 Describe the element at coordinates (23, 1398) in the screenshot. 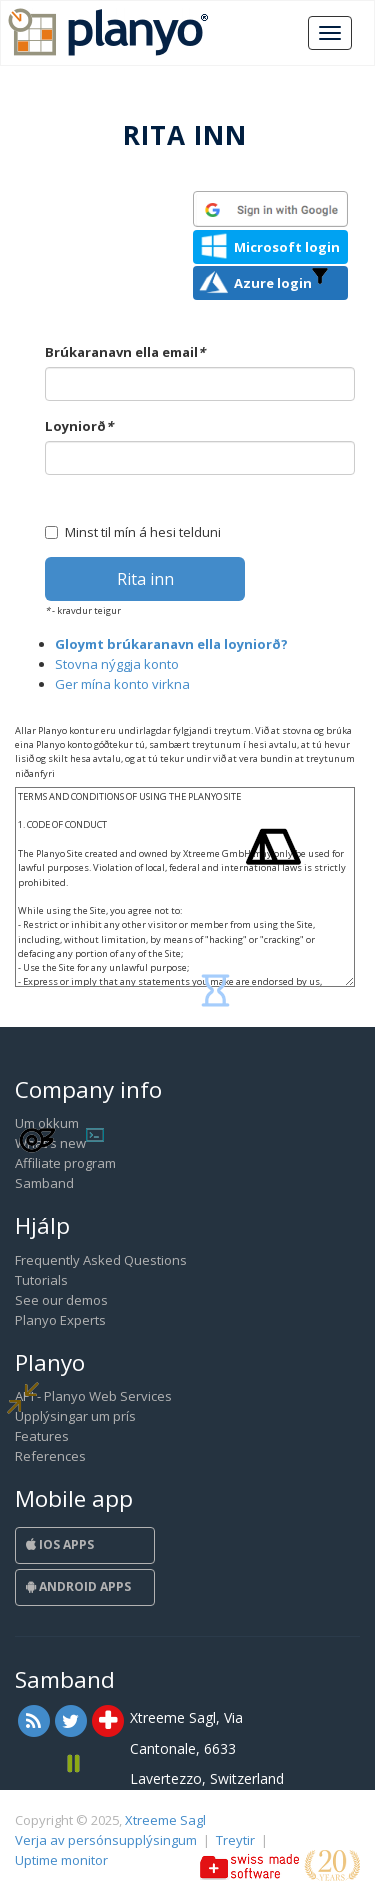

I see `minimize or collapse the current window` at that location.